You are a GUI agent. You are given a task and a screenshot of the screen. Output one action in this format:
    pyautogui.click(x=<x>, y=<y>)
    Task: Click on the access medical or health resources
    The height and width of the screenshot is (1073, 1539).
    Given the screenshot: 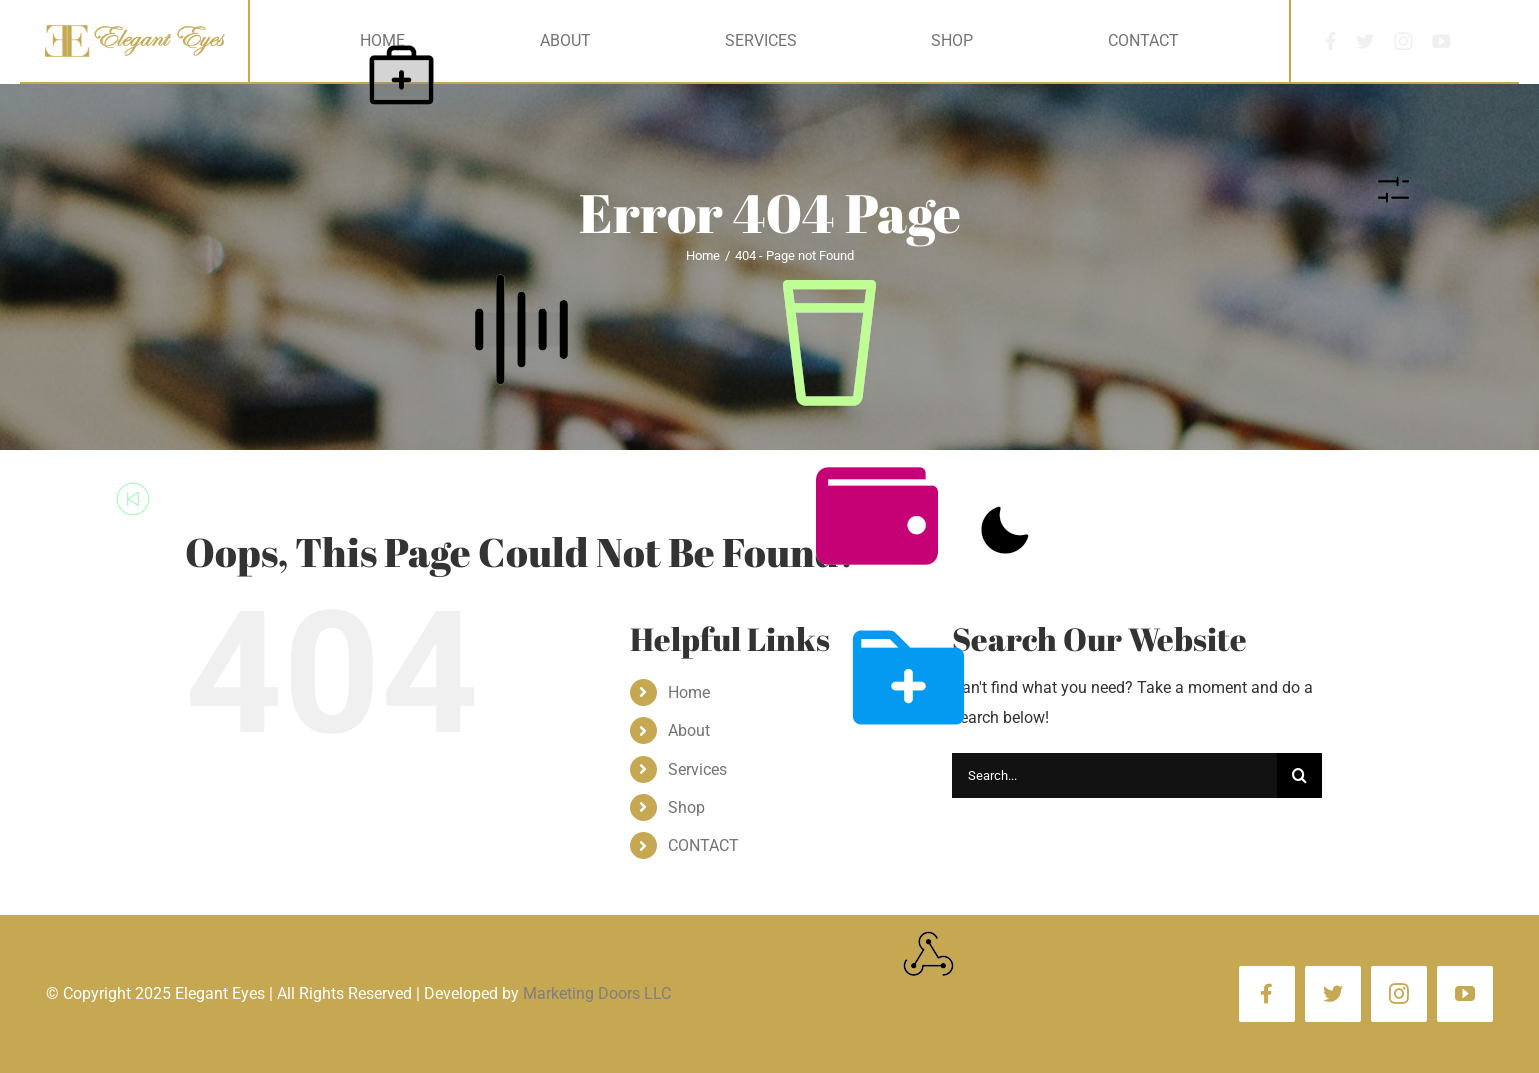 What is the action you would take?
    pyautogui.click(x=401, y=77)
    